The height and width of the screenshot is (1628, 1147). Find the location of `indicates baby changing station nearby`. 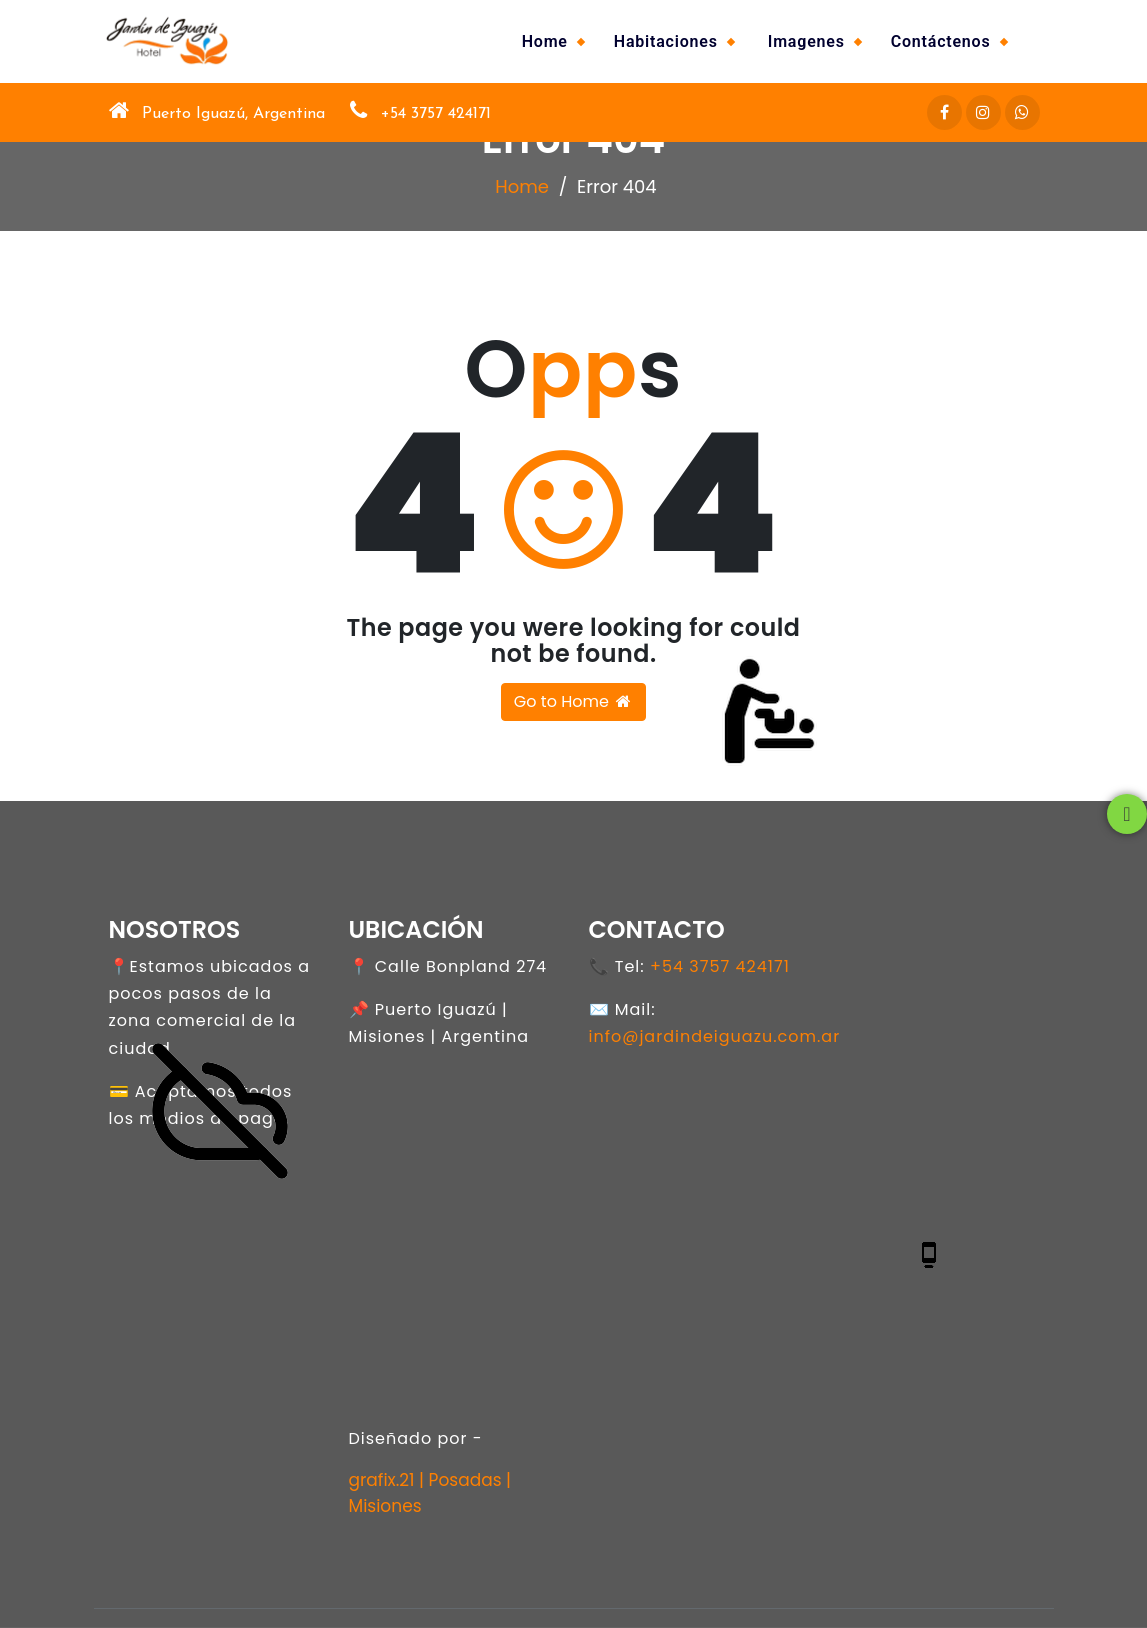

indicates baby changing station nearby is located at coordinates (769, 713).